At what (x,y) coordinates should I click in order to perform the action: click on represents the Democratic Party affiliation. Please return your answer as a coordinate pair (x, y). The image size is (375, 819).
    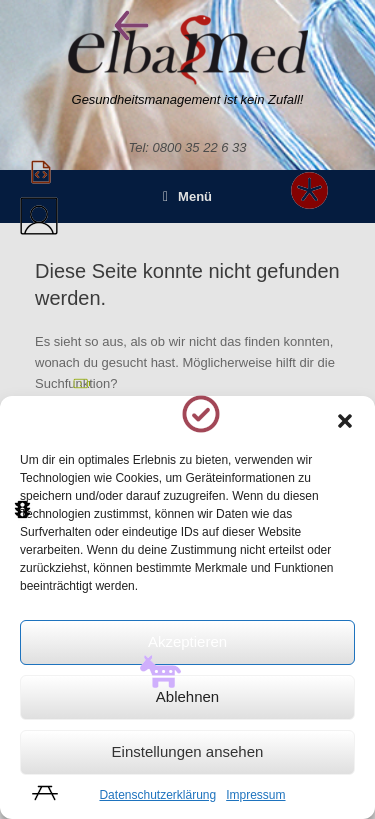
    Looking at the image, I should click on (160, 671).